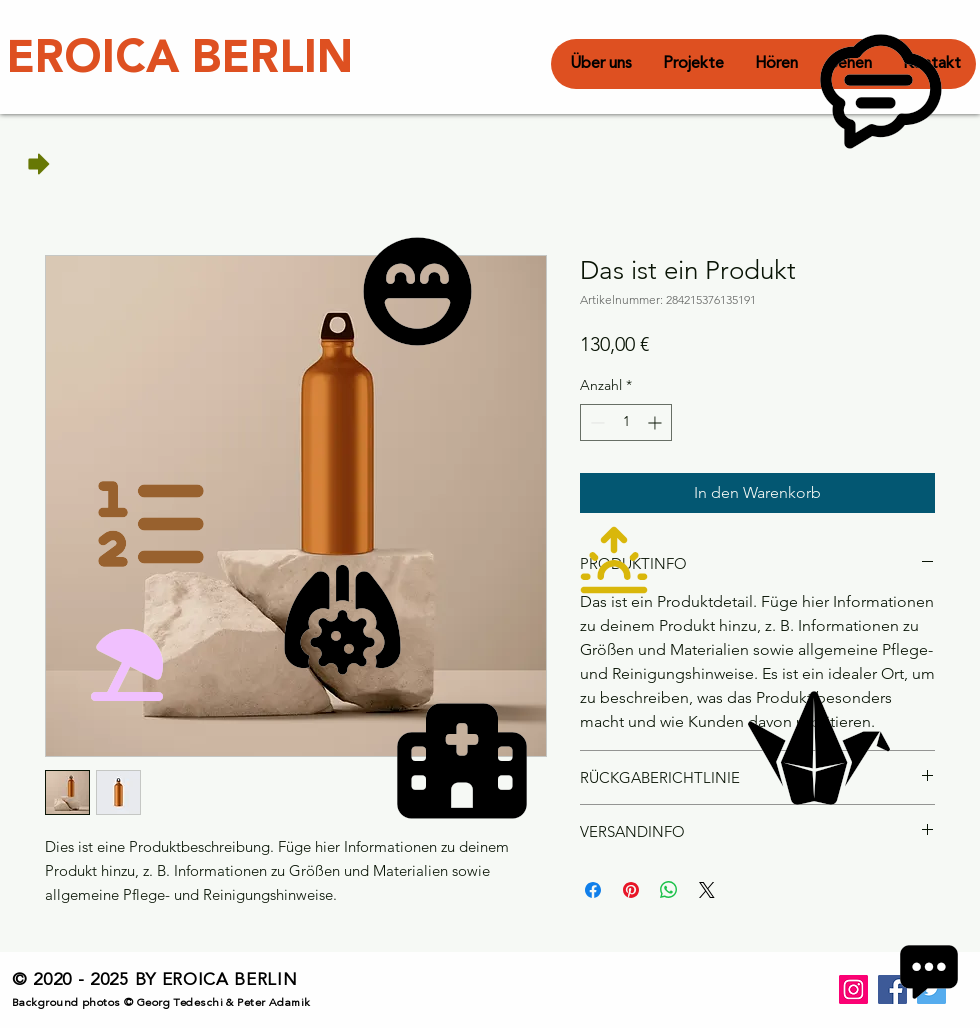 Image resolution: width=980 pixels, height=1028 pixels. I want to click on indicates respiratory infection or lung disease, so click(342, 616).